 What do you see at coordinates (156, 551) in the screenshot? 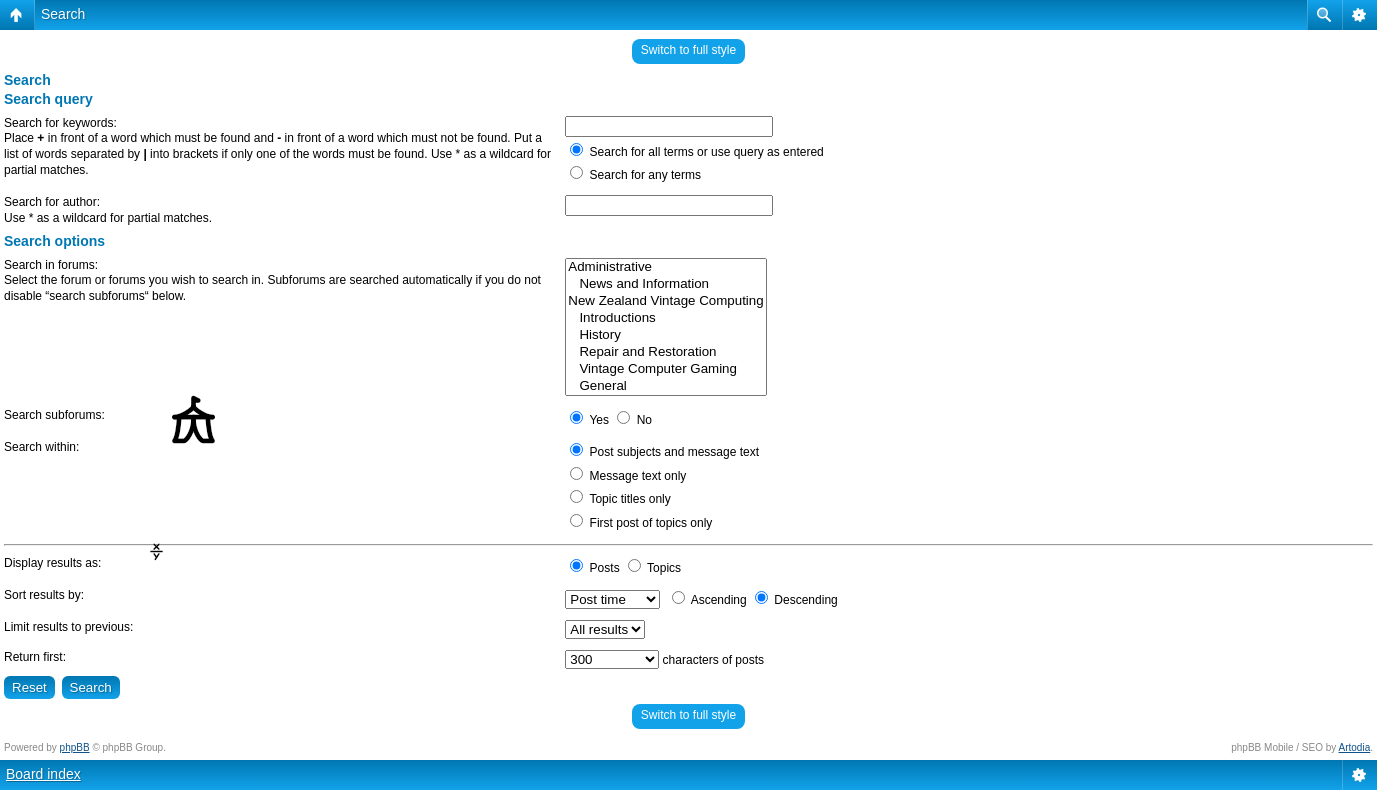
I see `perform division calculation` at bounding box center [156, 551].